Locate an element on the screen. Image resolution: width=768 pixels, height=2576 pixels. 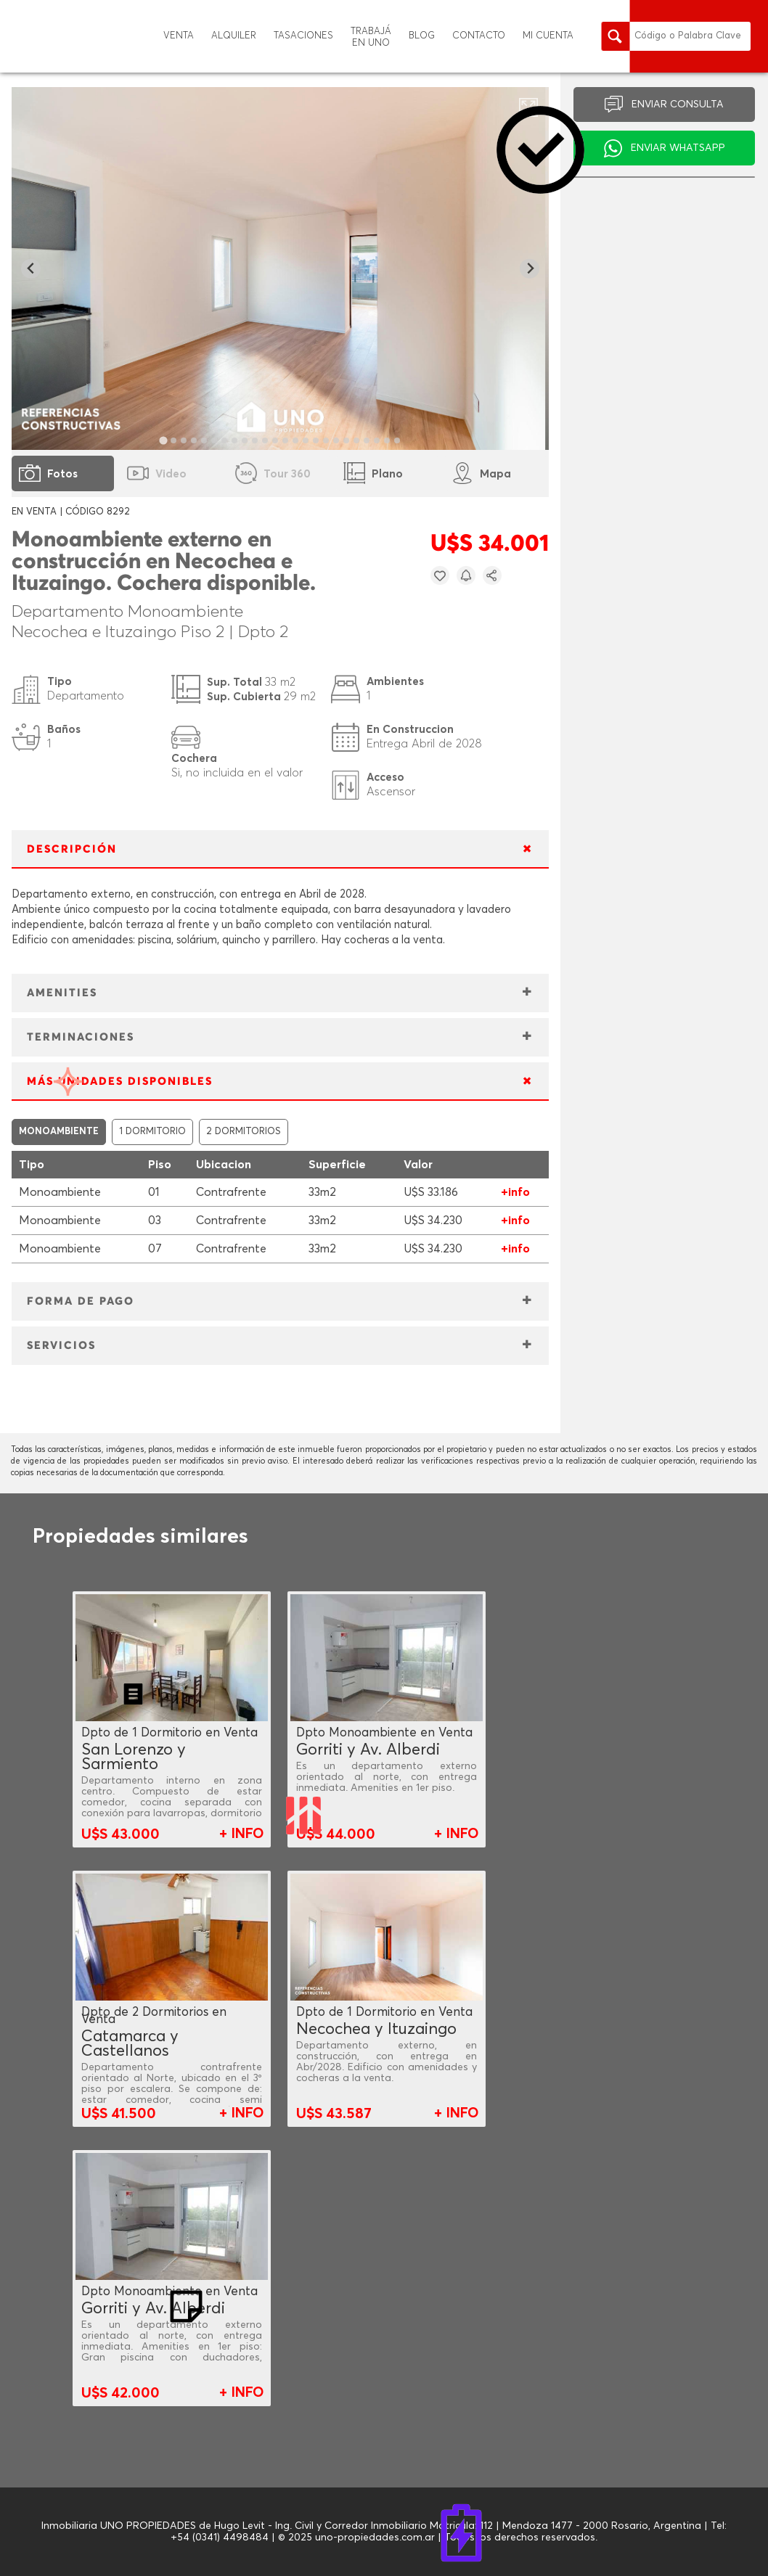
battery charging status indicator is located at coordinates (461, 2532).